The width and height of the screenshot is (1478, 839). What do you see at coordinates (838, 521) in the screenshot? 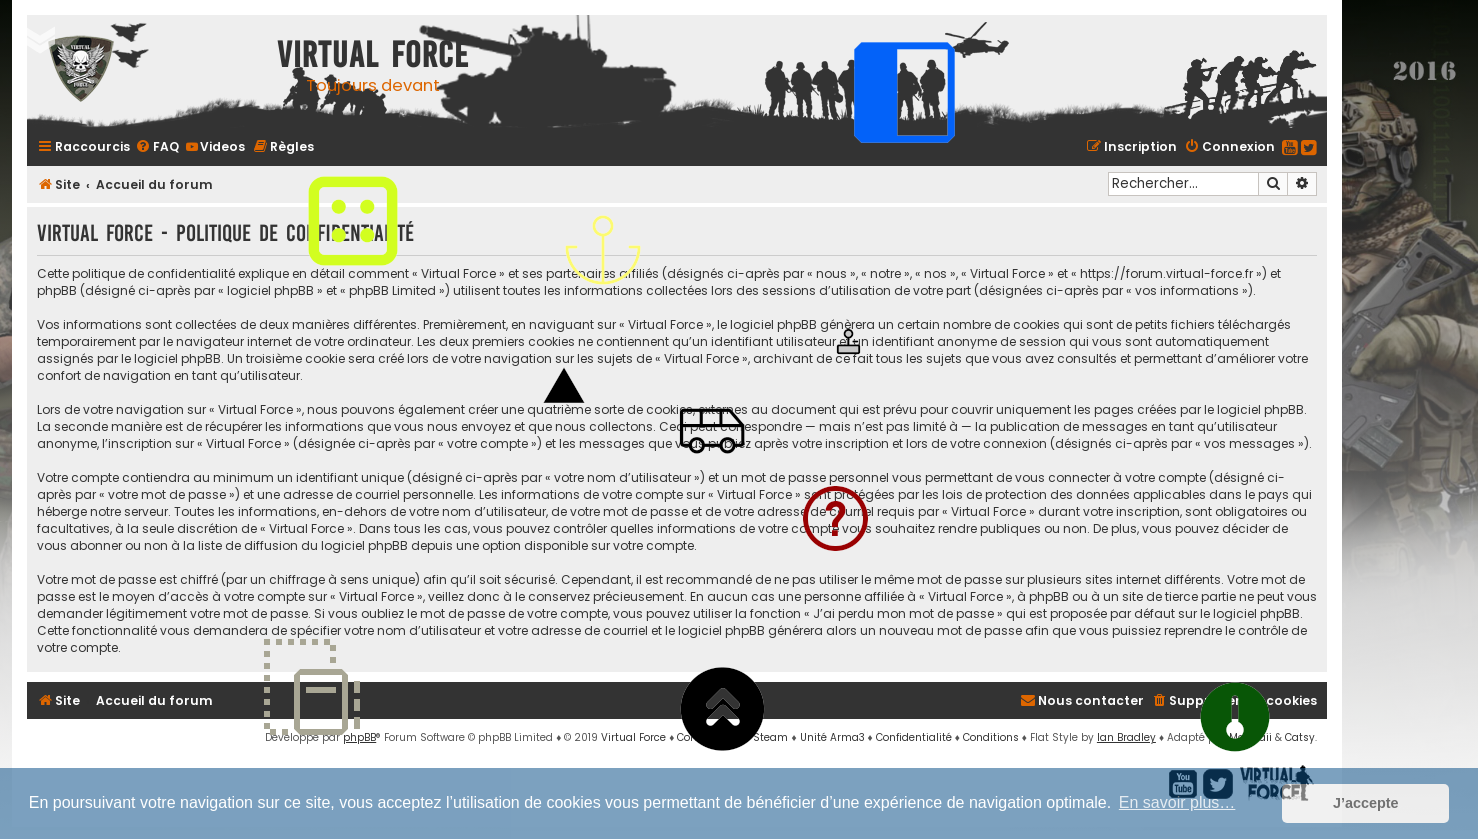
I see `access help or documentation` at bounding box center [838, 521].